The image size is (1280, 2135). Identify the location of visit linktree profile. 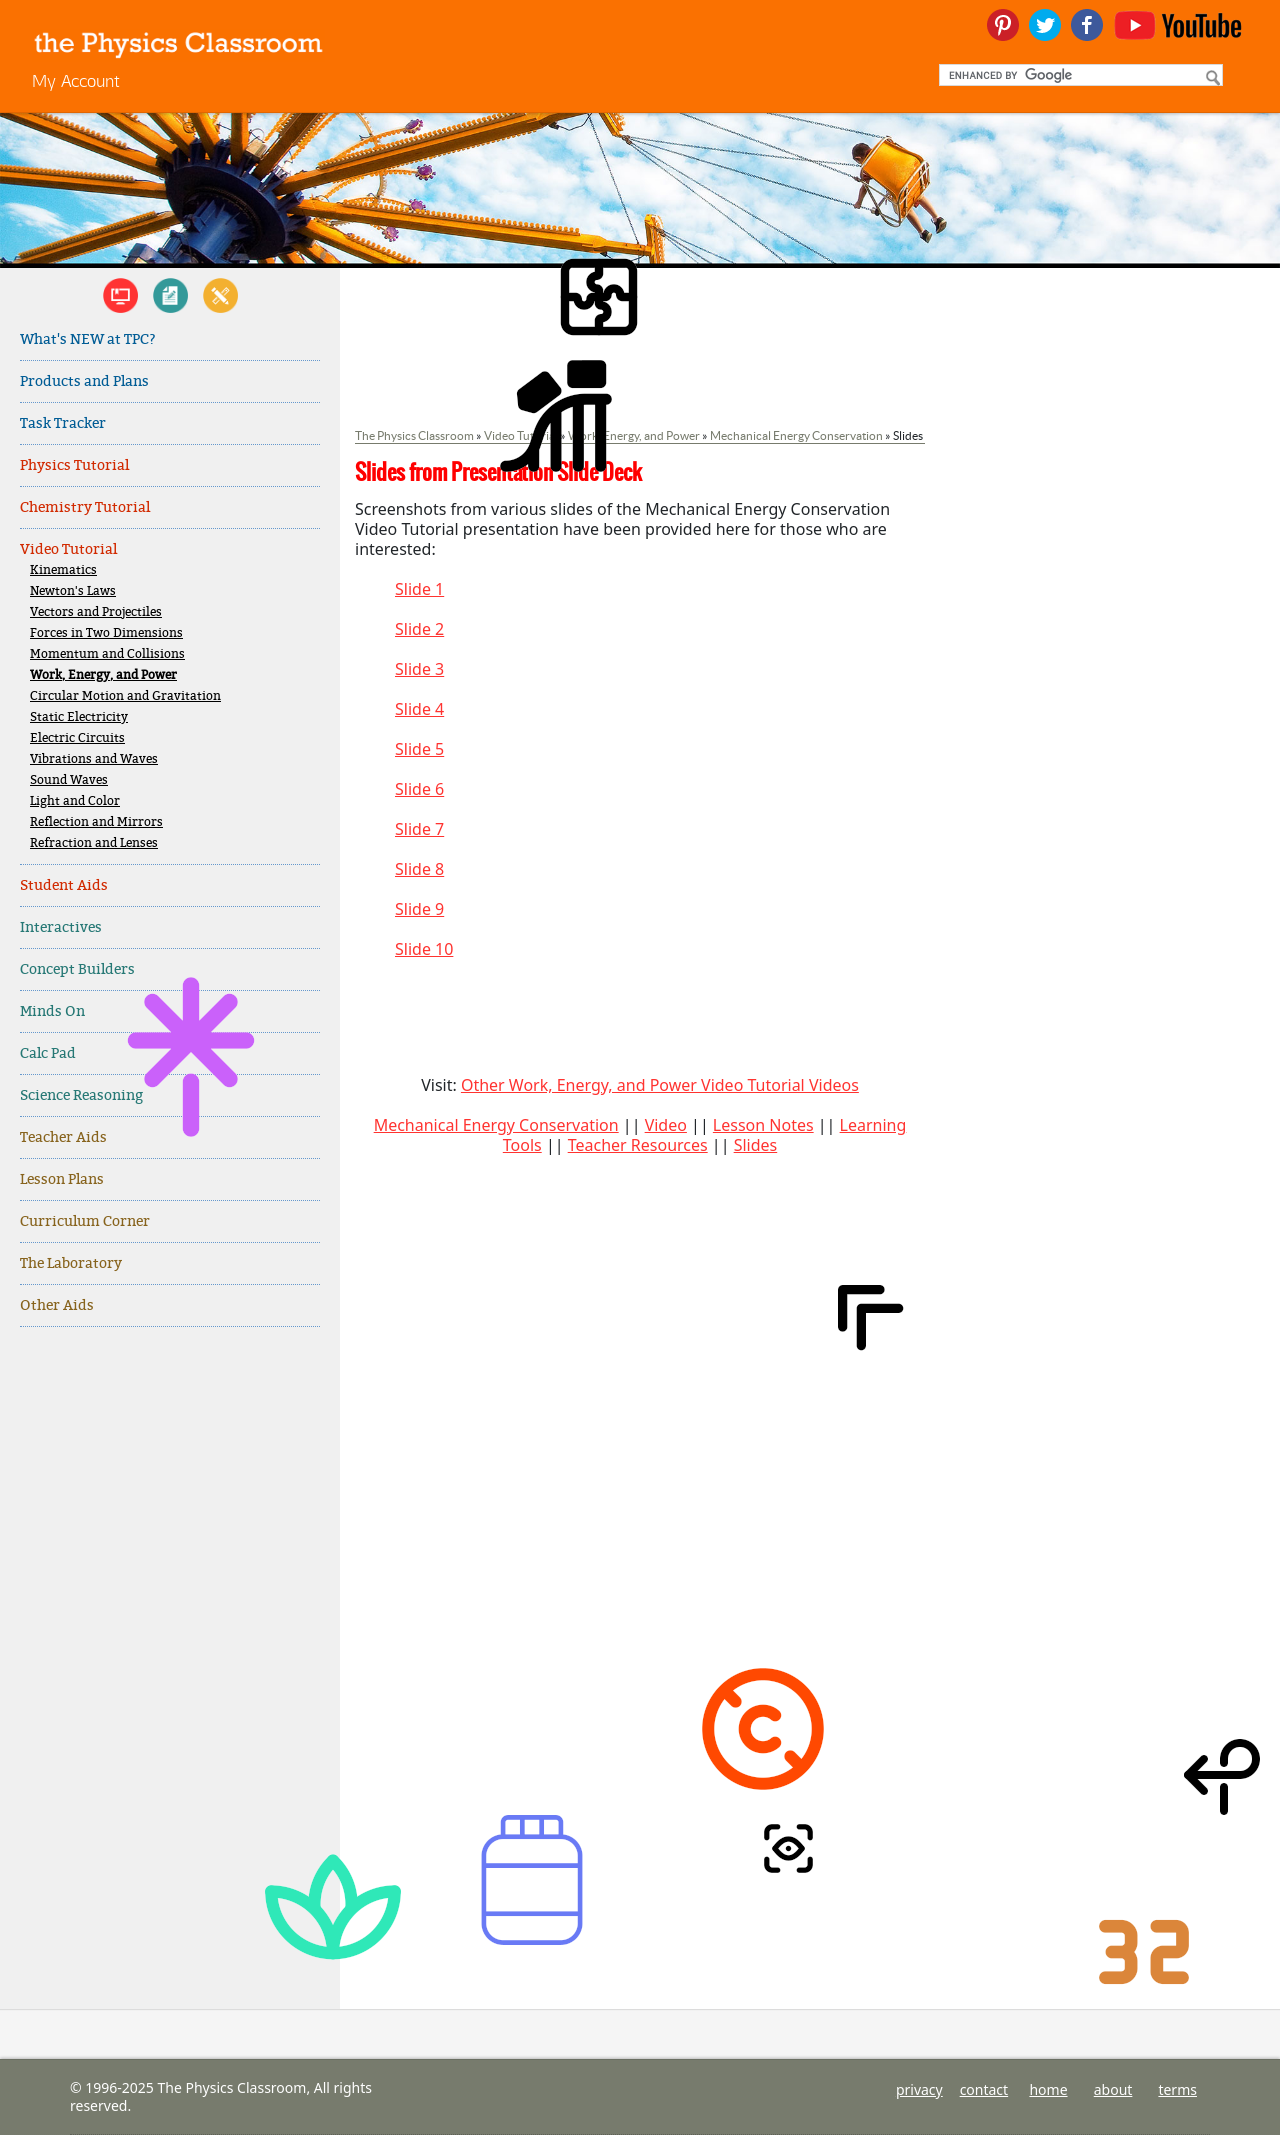
(191, 1057).